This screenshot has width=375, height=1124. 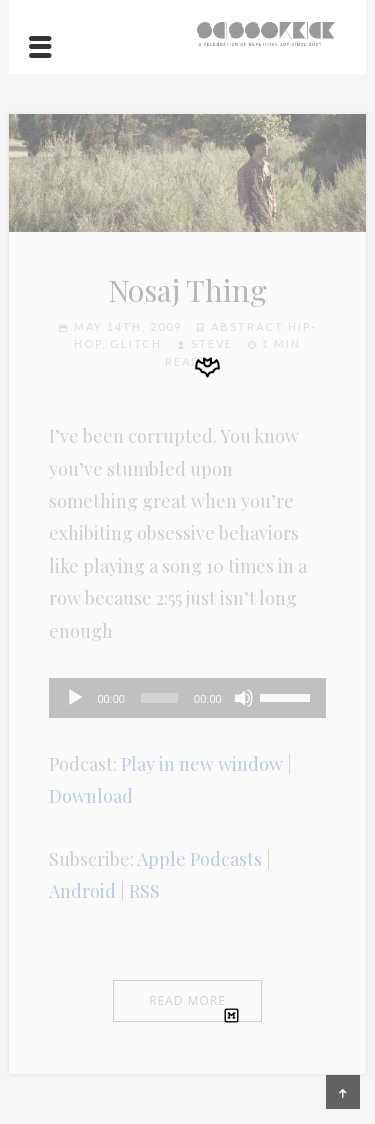 What do you see at coordinates (231, 1015) in the screenshot?
I see `open Medium app` at bounding box center [231, 1015].